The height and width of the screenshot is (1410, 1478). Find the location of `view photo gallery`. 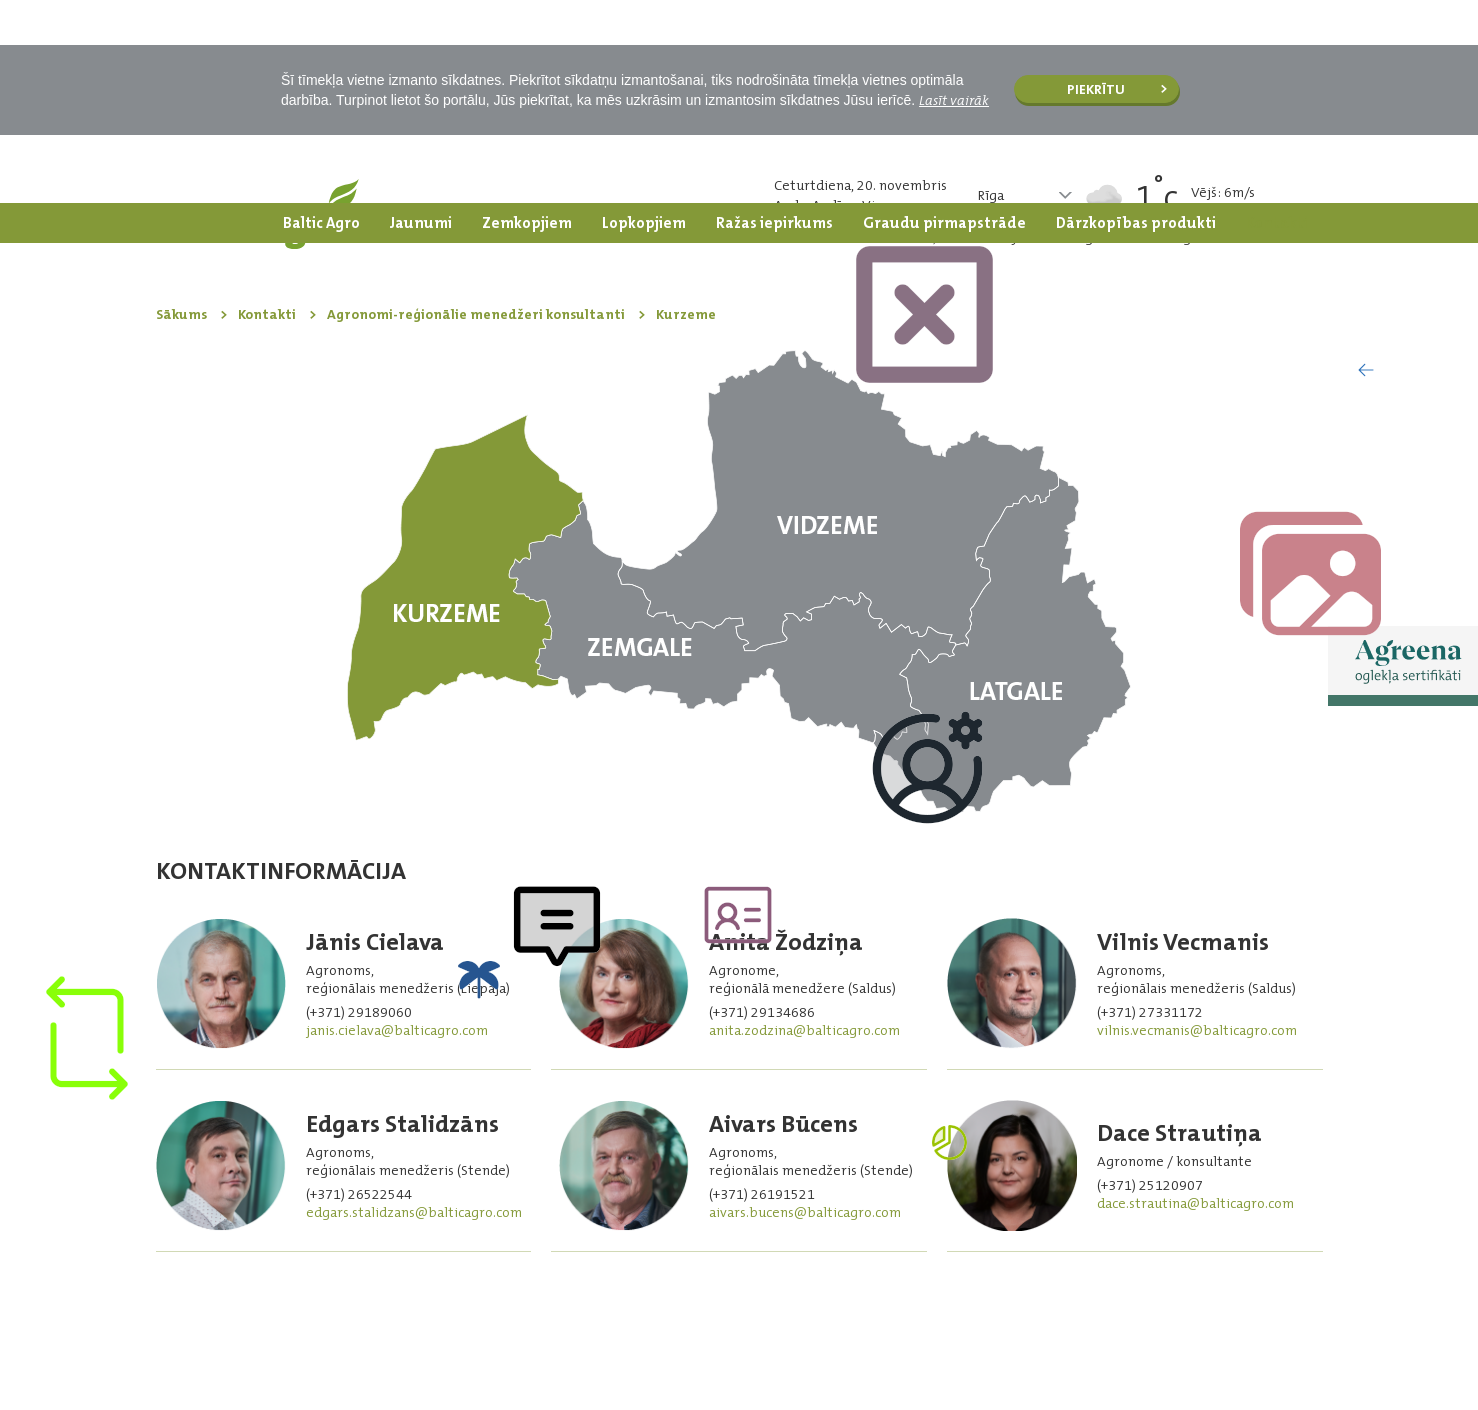

view photo gallery is located at coordinates (1310, 573).